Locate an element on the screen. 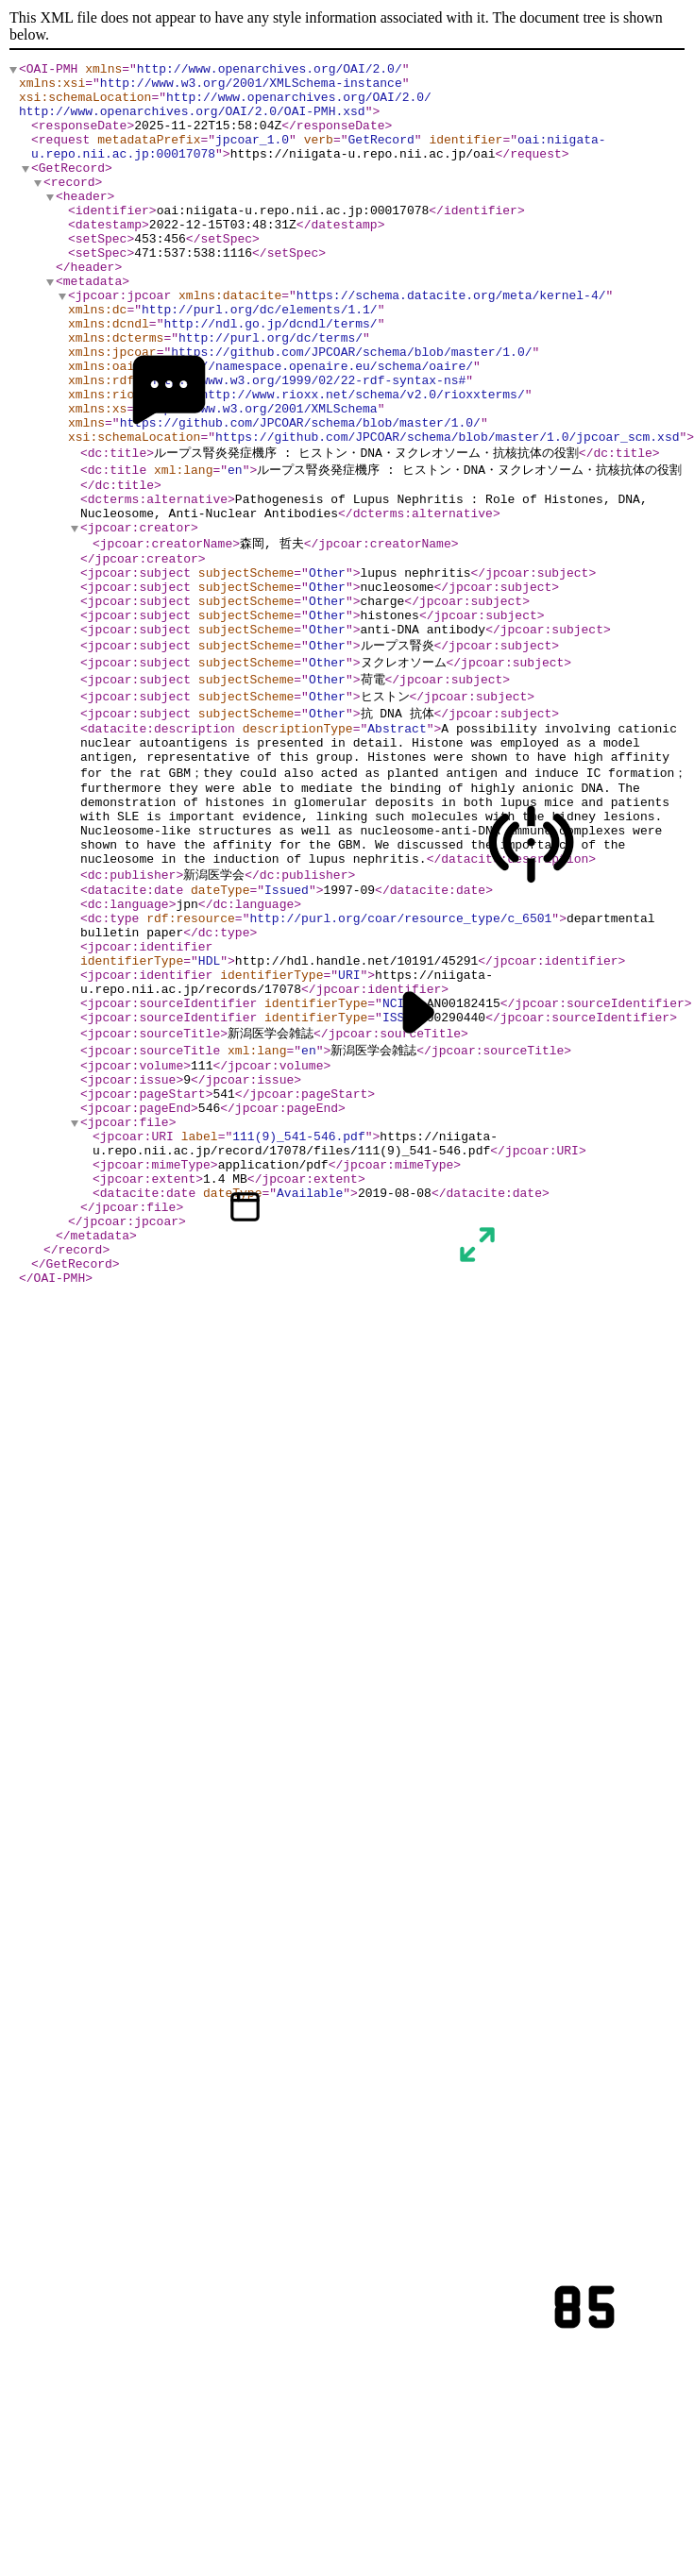  shake to activate or trigger an action is located at coordinates (531, 846).